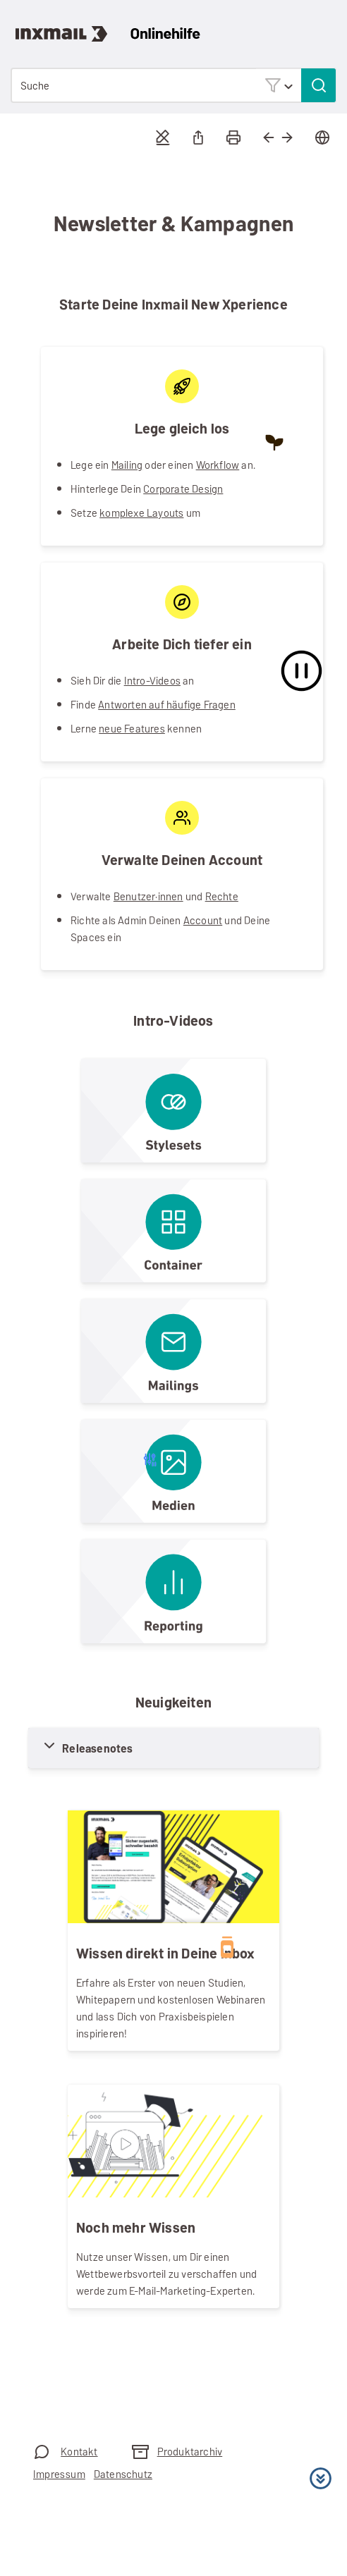 This screenshot has height=2576, width=347. What do you see at coordinates (227, 1948) in the screenshot?
I see `store or save items in a container` at bounding box center [227, 1948].